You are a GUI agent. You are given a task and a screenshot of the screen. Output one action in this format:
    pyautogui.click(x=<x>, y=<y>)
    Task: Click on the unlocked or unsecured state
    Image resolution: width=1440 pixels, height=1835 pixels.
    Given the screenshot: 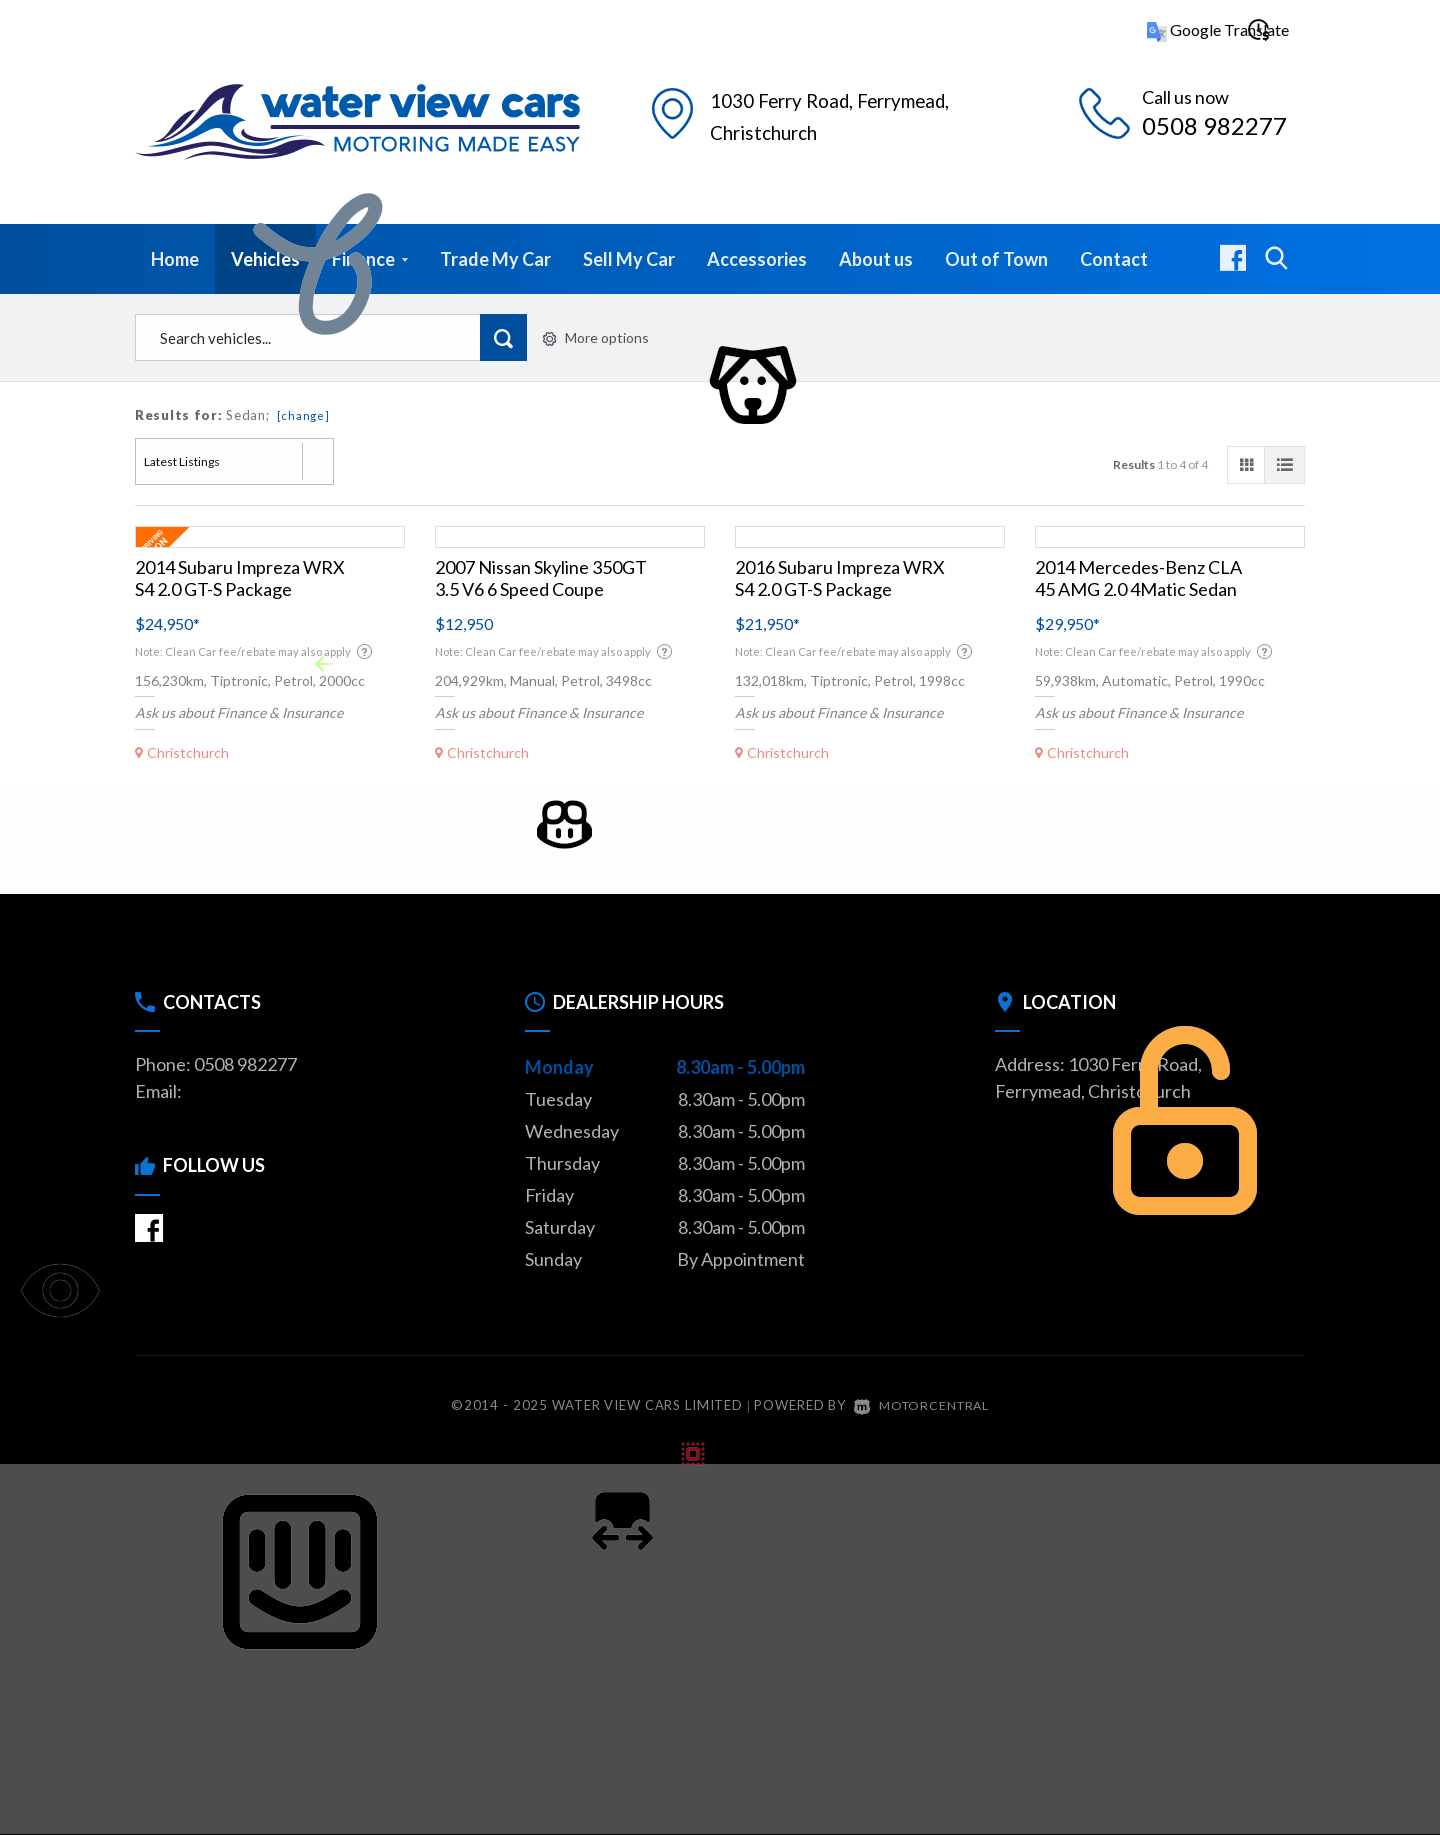 What is the action you would take?
    pyautogui.click(x=1185, y=1125)
    